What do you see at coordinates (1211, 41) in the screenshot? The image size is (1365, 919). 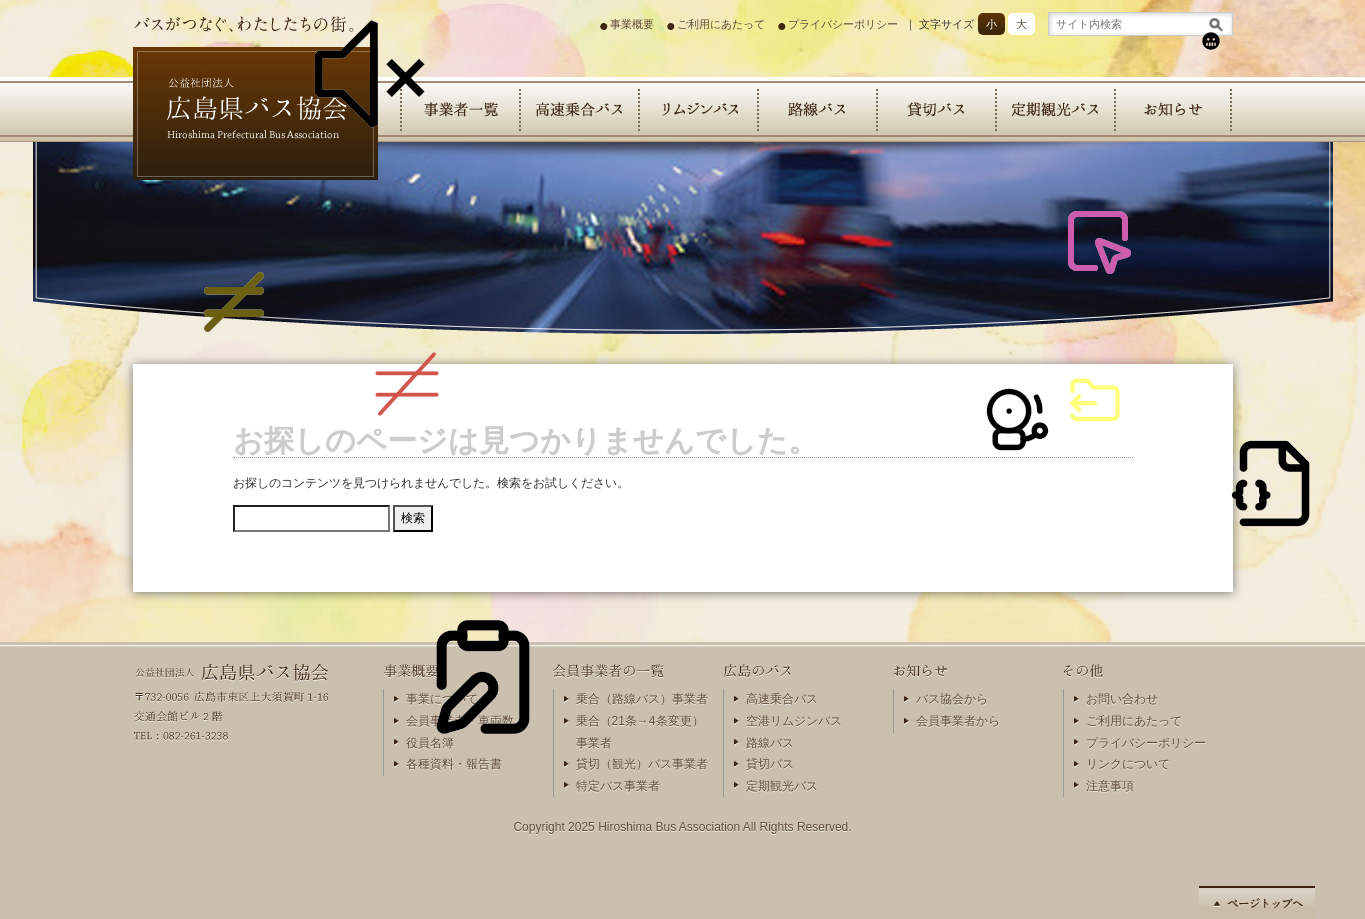 I see `indicates an awkward or uncomfortable status` at bounding box center [1211, 41].